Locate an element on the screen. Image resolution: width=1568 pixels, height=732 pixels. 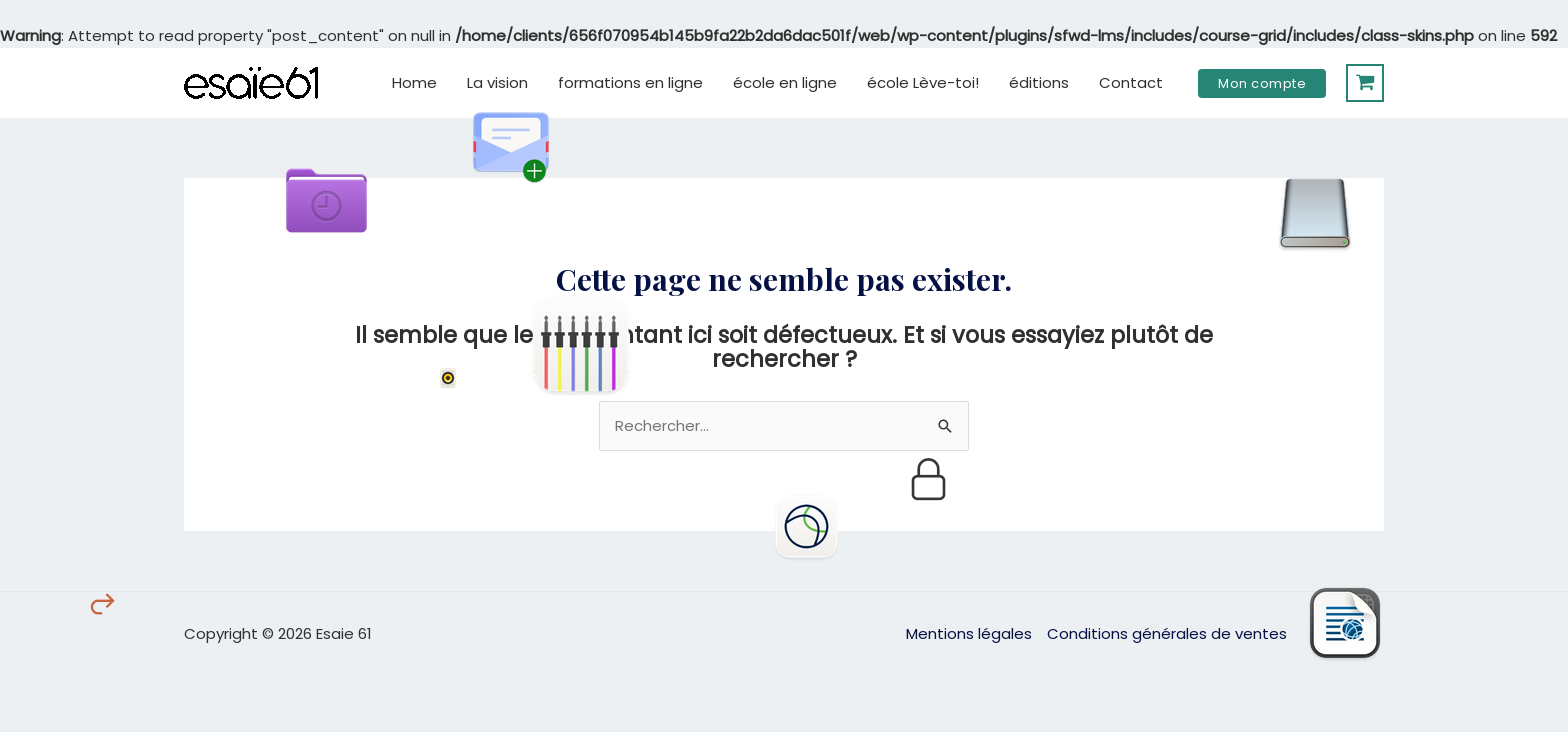
open cisco anyconnect vpn client is located at coordinates (806, 526).